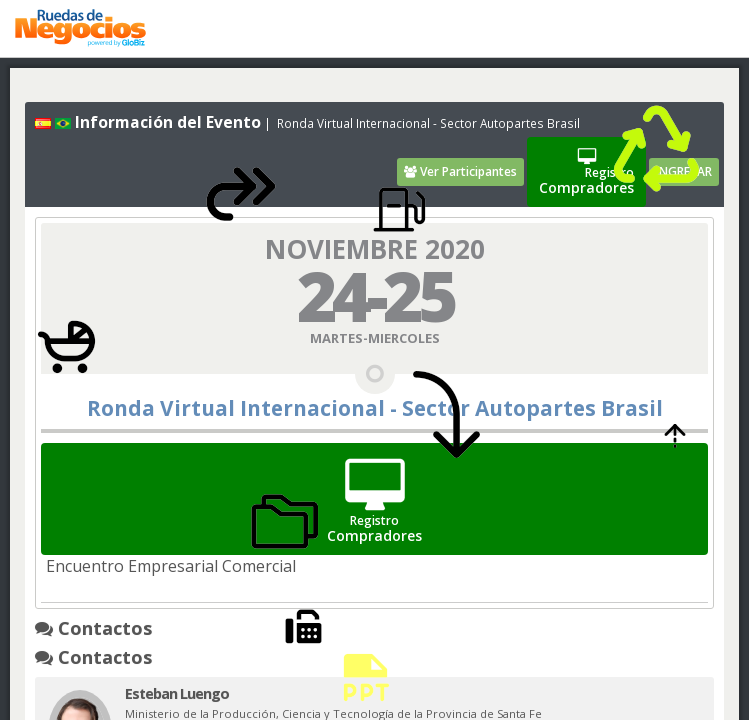 Image resolution: width=749 pixels, height=720 pixels. I want to click on recycle or move item to recycling bin, so click(656, 148).